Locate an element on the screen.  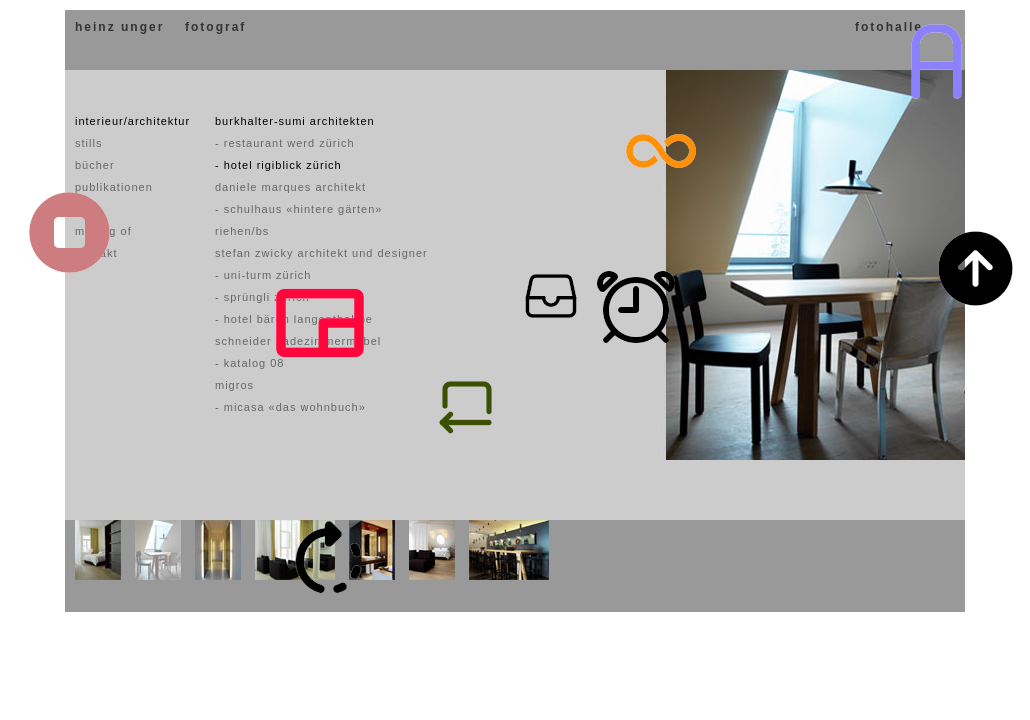
auto-fit content to the left edge is located at coordinates (467, 406).